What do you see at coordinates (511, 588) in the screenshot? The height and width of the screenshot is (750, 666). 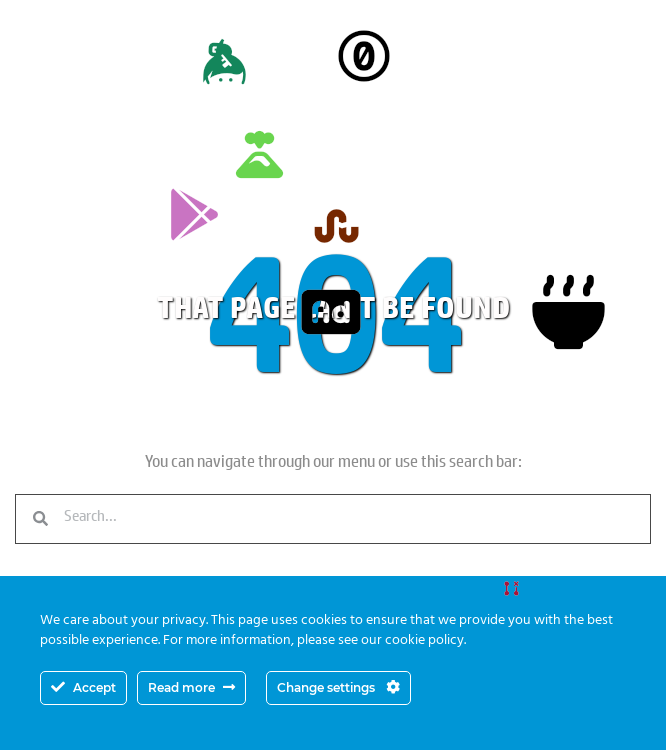 I see `close or reject a pull request` at bounding box center [511, 588].